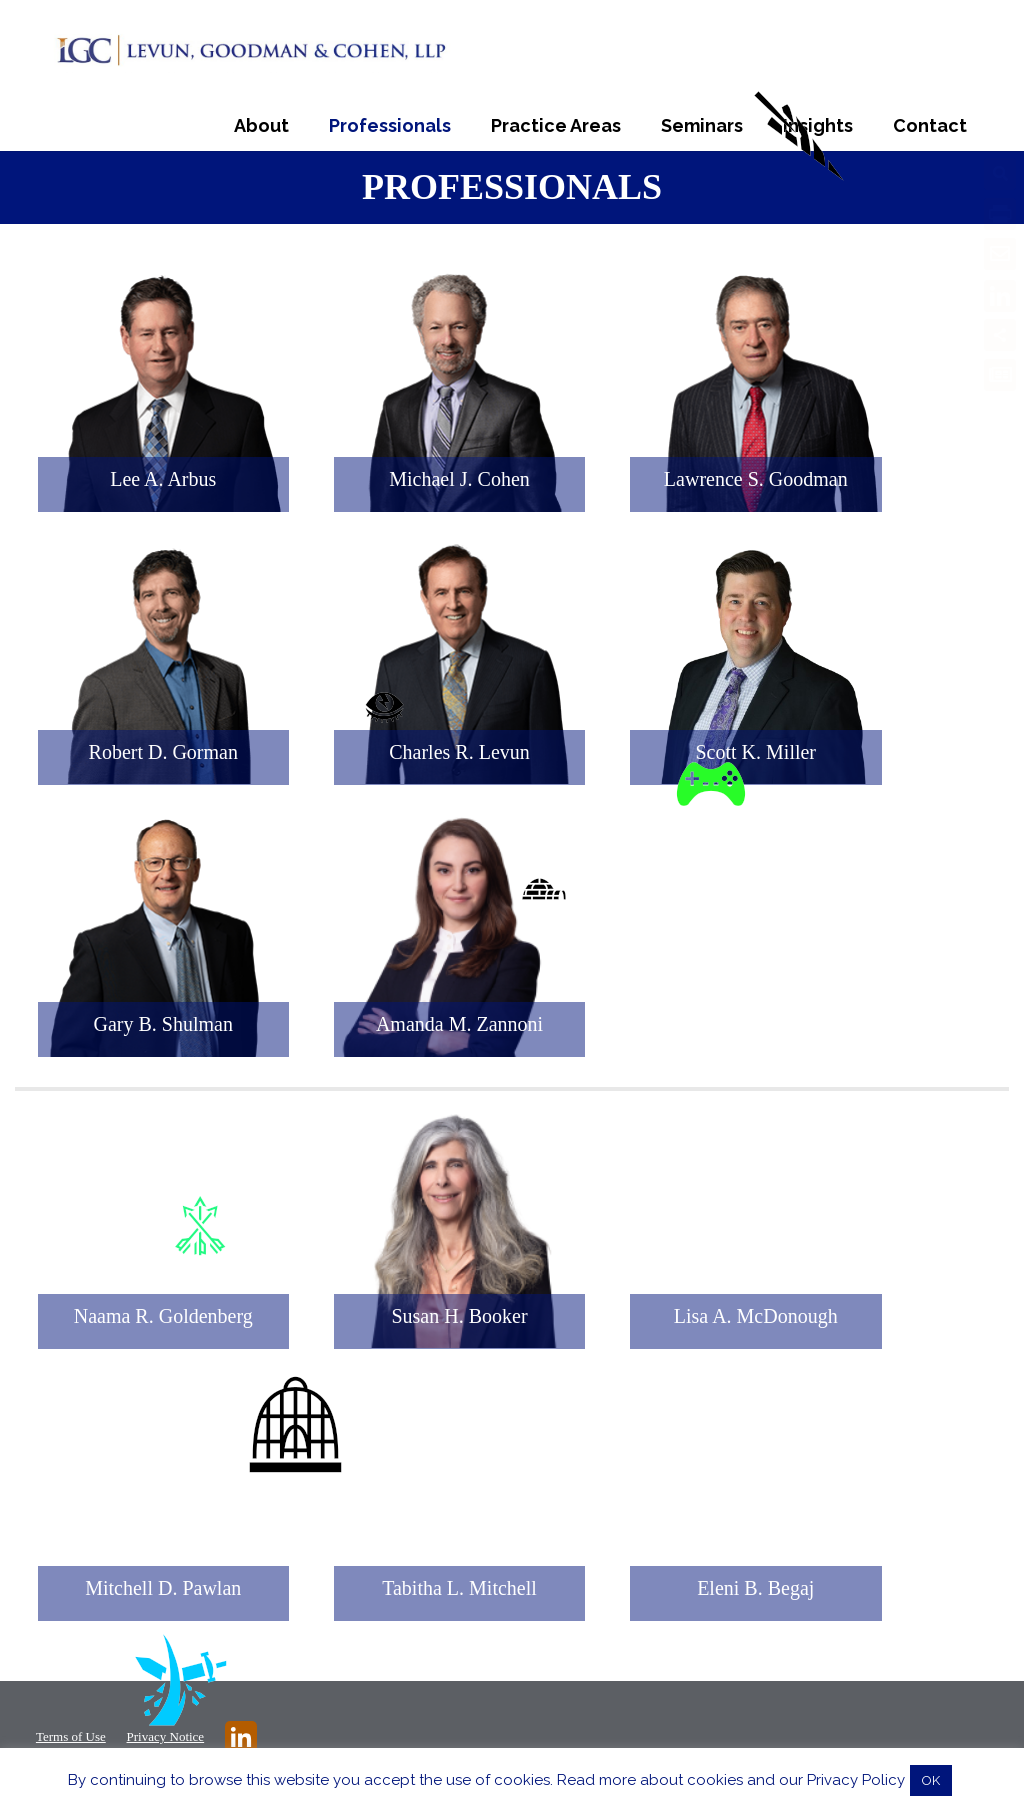 This screenshot has height=1813, width=1024. I want to click on select multiple arrows or projectiles, so click(200, 1226).